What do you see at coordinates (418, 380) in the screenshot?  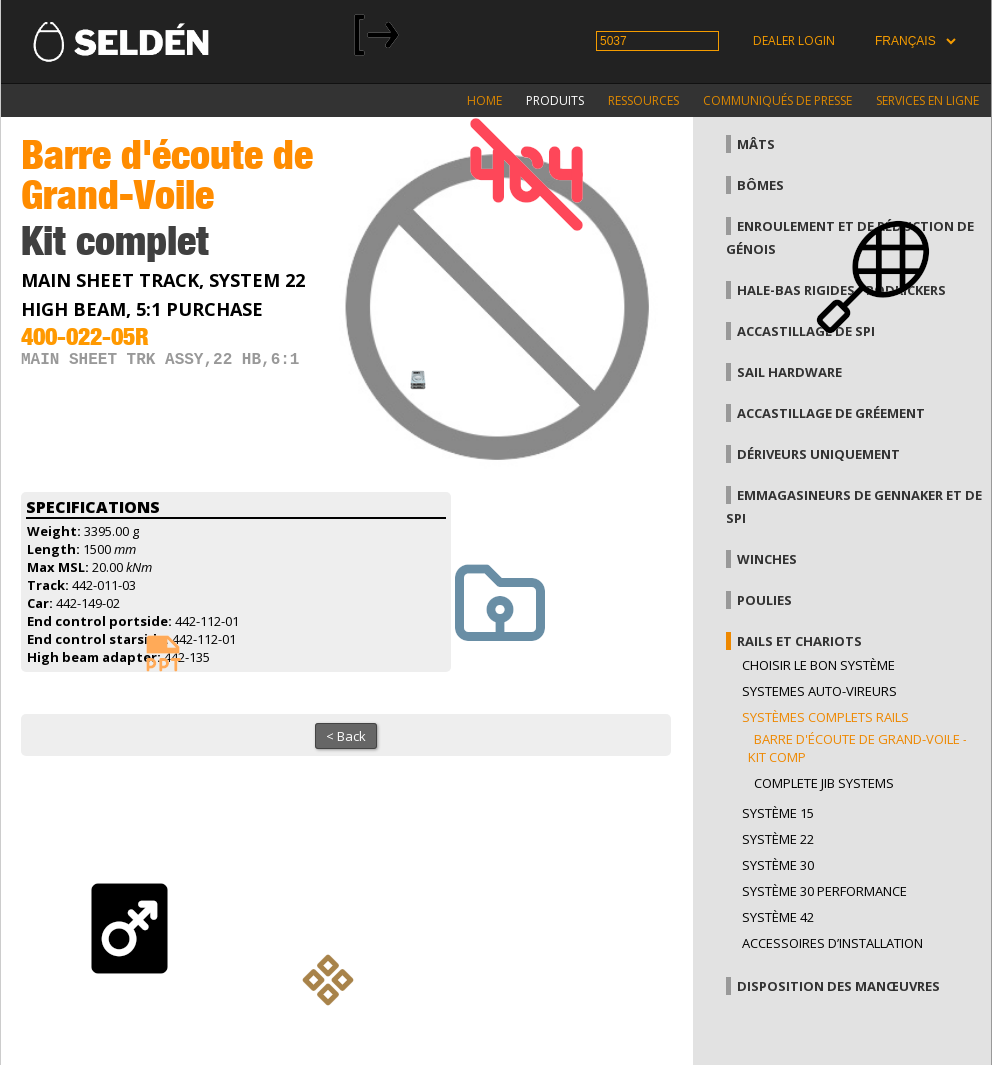 I see `access multiple connected storage drives` at bounding box center [418, 380].